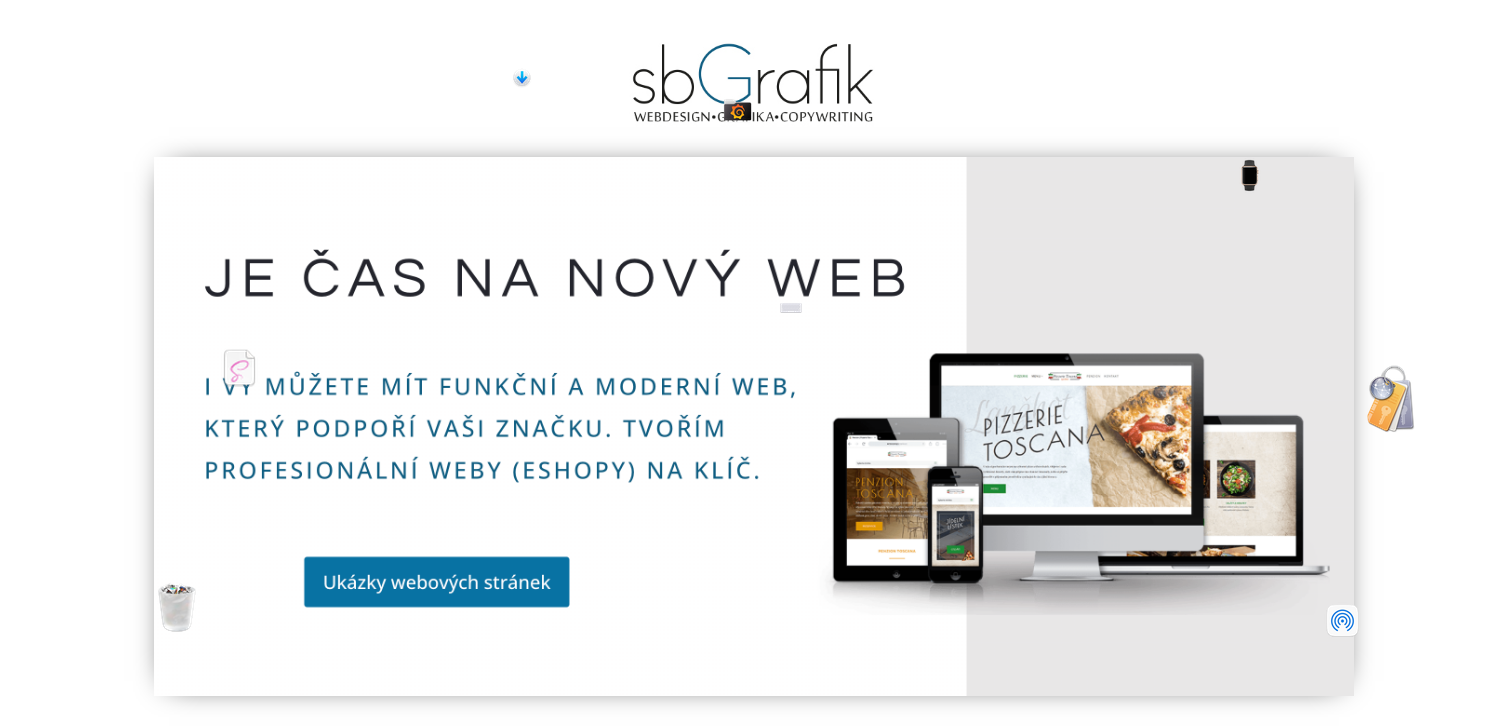 This screenshot has width=1507, height=726. What do you see at coordinates (791, 308) in the screenshot?
I see `bluetooth keyboard connected` at bounding box center [791, 308].